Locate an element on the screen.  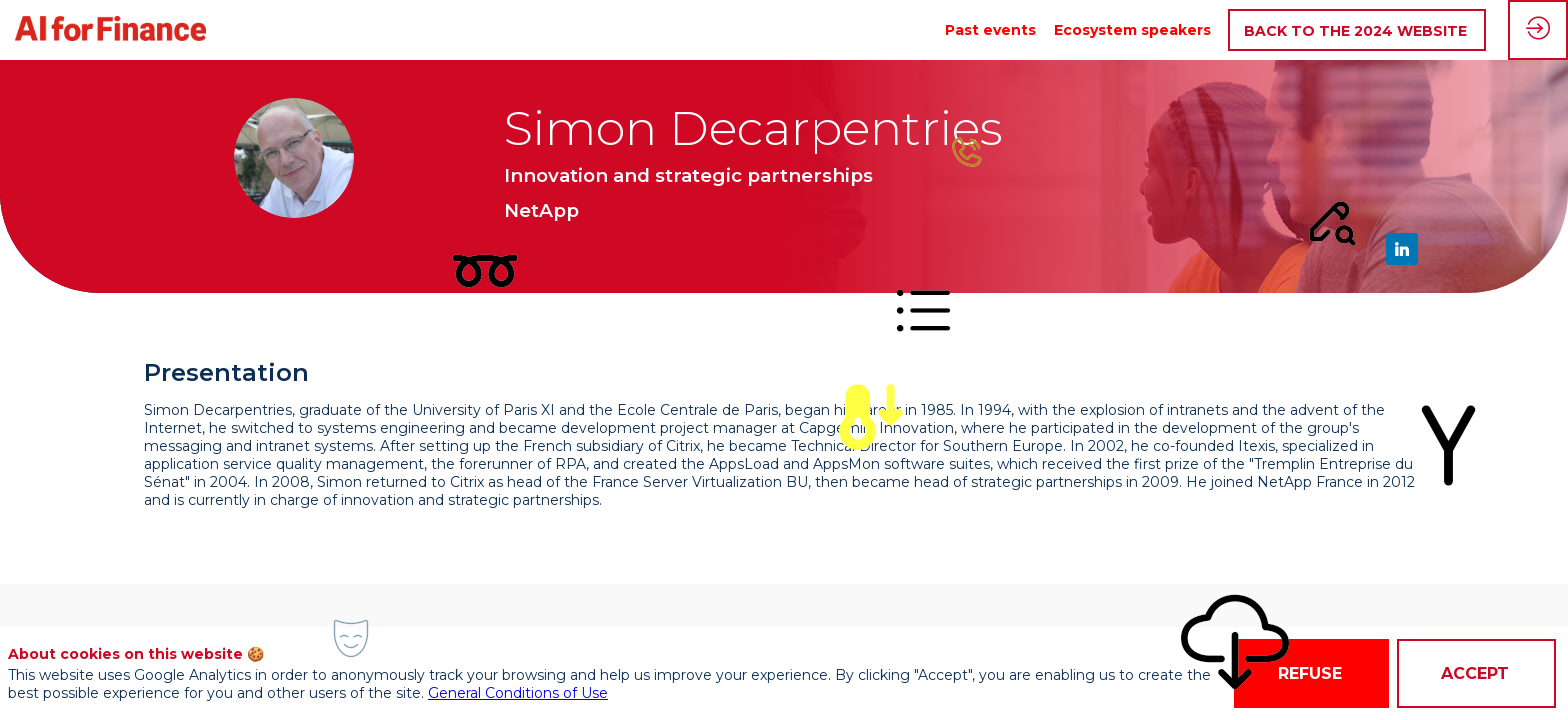
make a phone call is located at coordinates (967, 151).